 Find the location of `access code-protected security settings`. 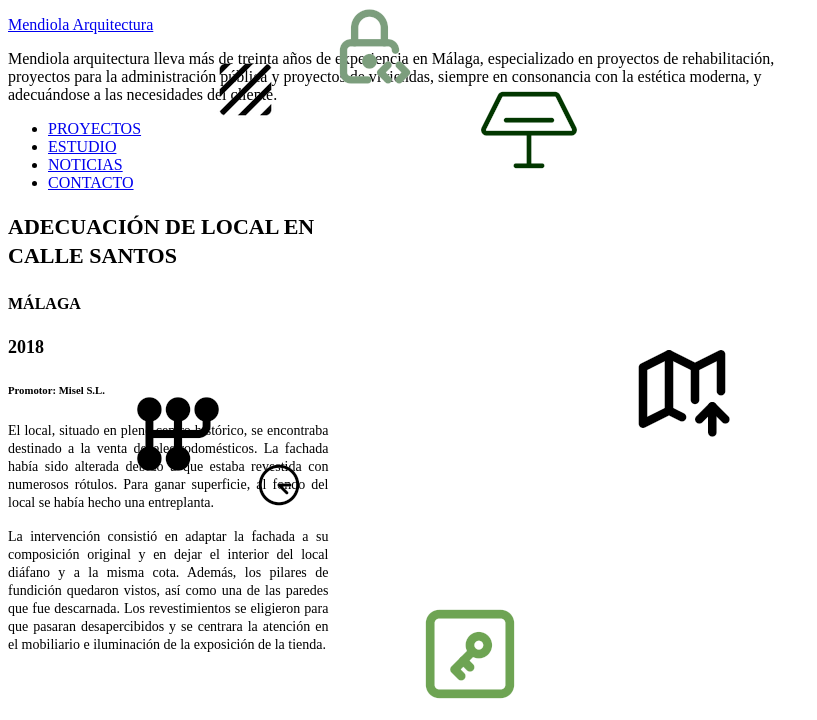

access code-protected security settings is located at coordinates (369, 46).